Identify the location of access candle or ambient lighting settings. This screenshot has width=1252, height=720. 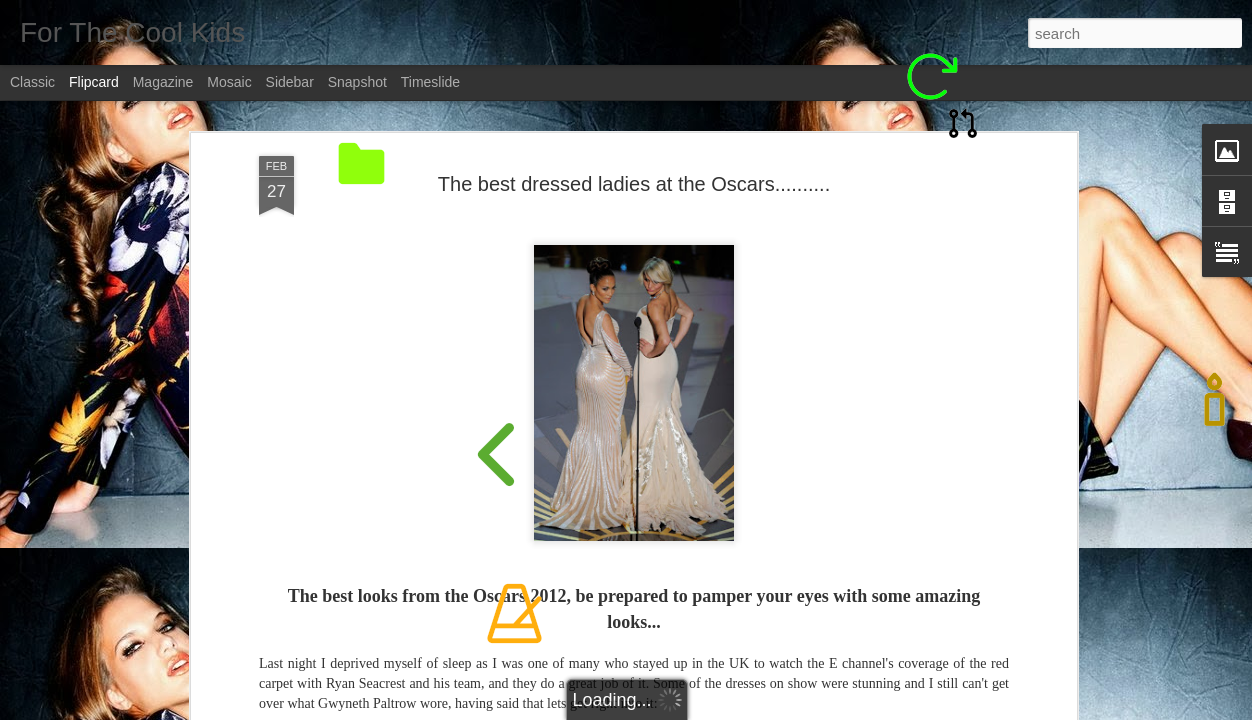
(1214, 400).